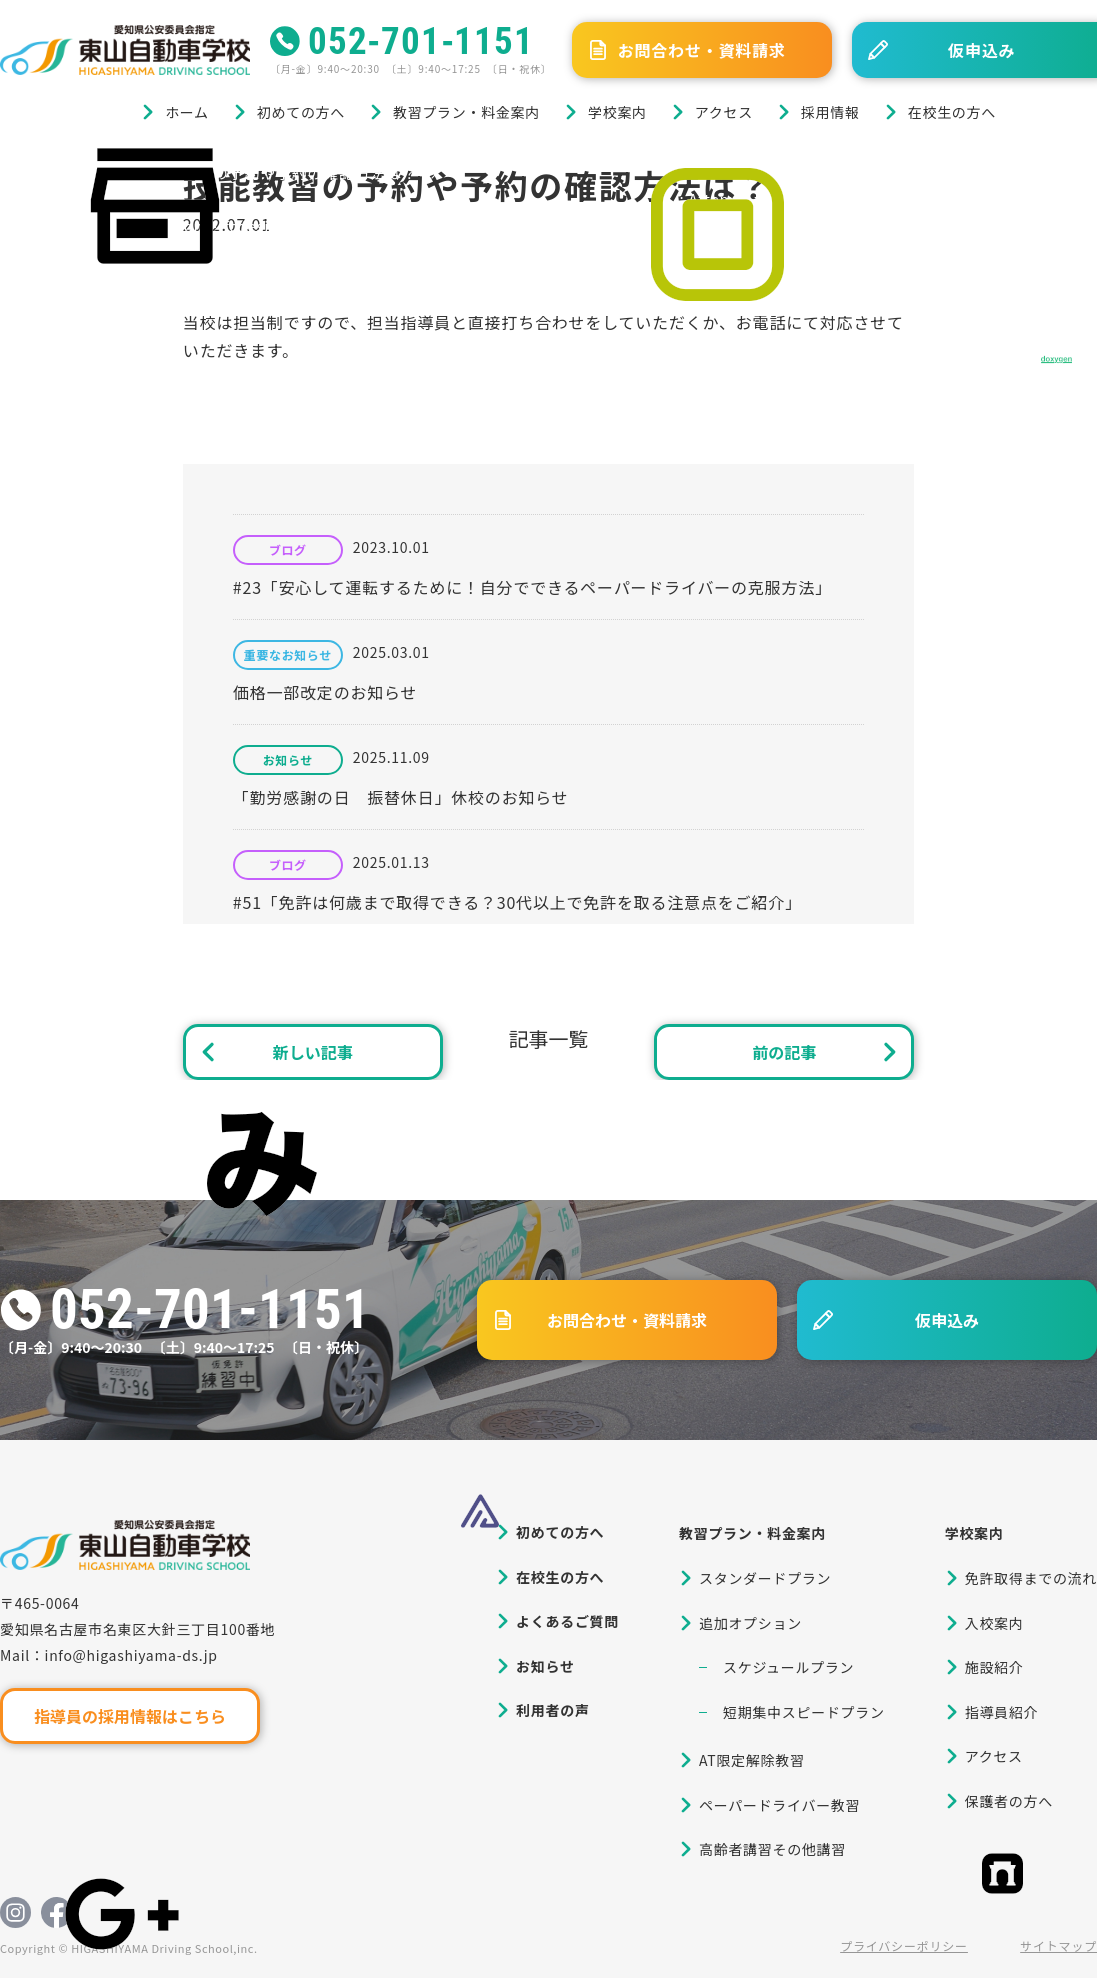 The width and height of the screenshot is (1097, 1978). I want to click on link to Doxygen documentation generator, so click(1056, 359).